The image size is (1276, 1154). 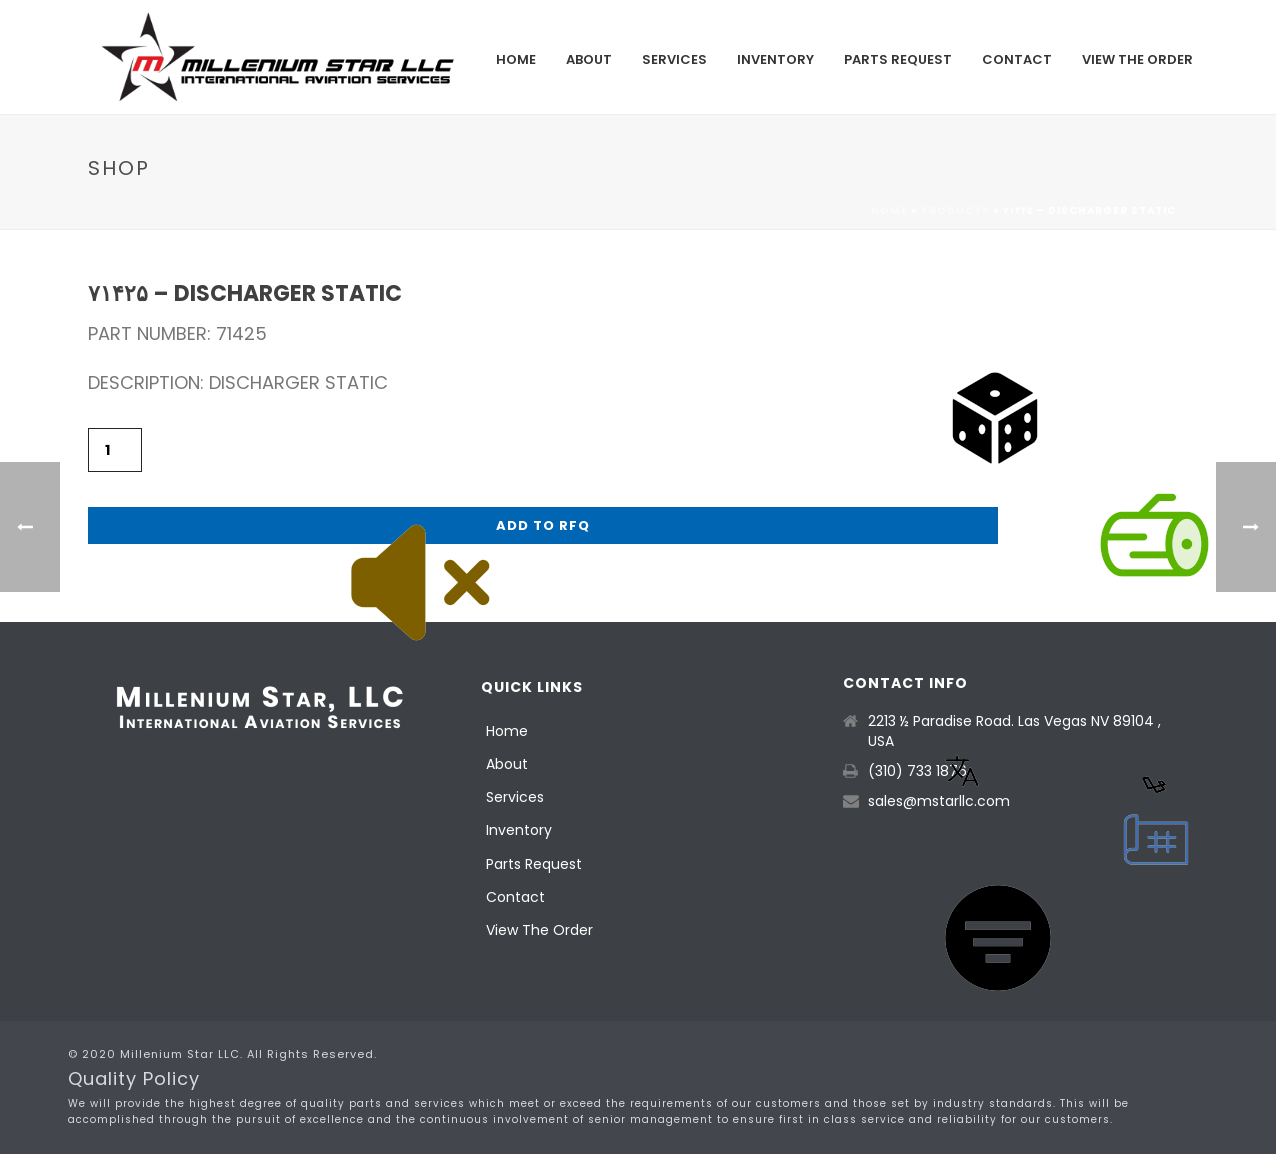 I want to click on Laravel framework branding or integration, so click(x=1154, y=785).